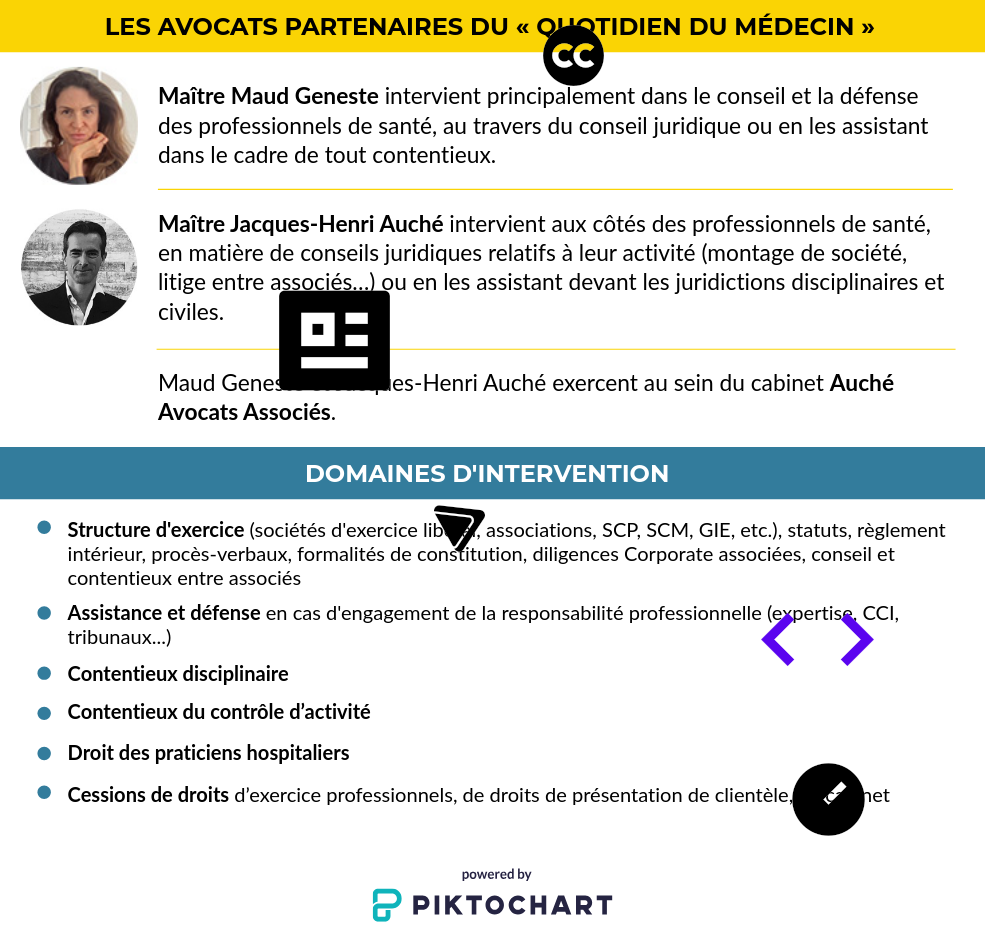 The width and height of the screenshot is (985, 949). What do you see at coordinates (817, 639) in the screenshot?
I see `view or edit source code` at bounding box center [817, 639].